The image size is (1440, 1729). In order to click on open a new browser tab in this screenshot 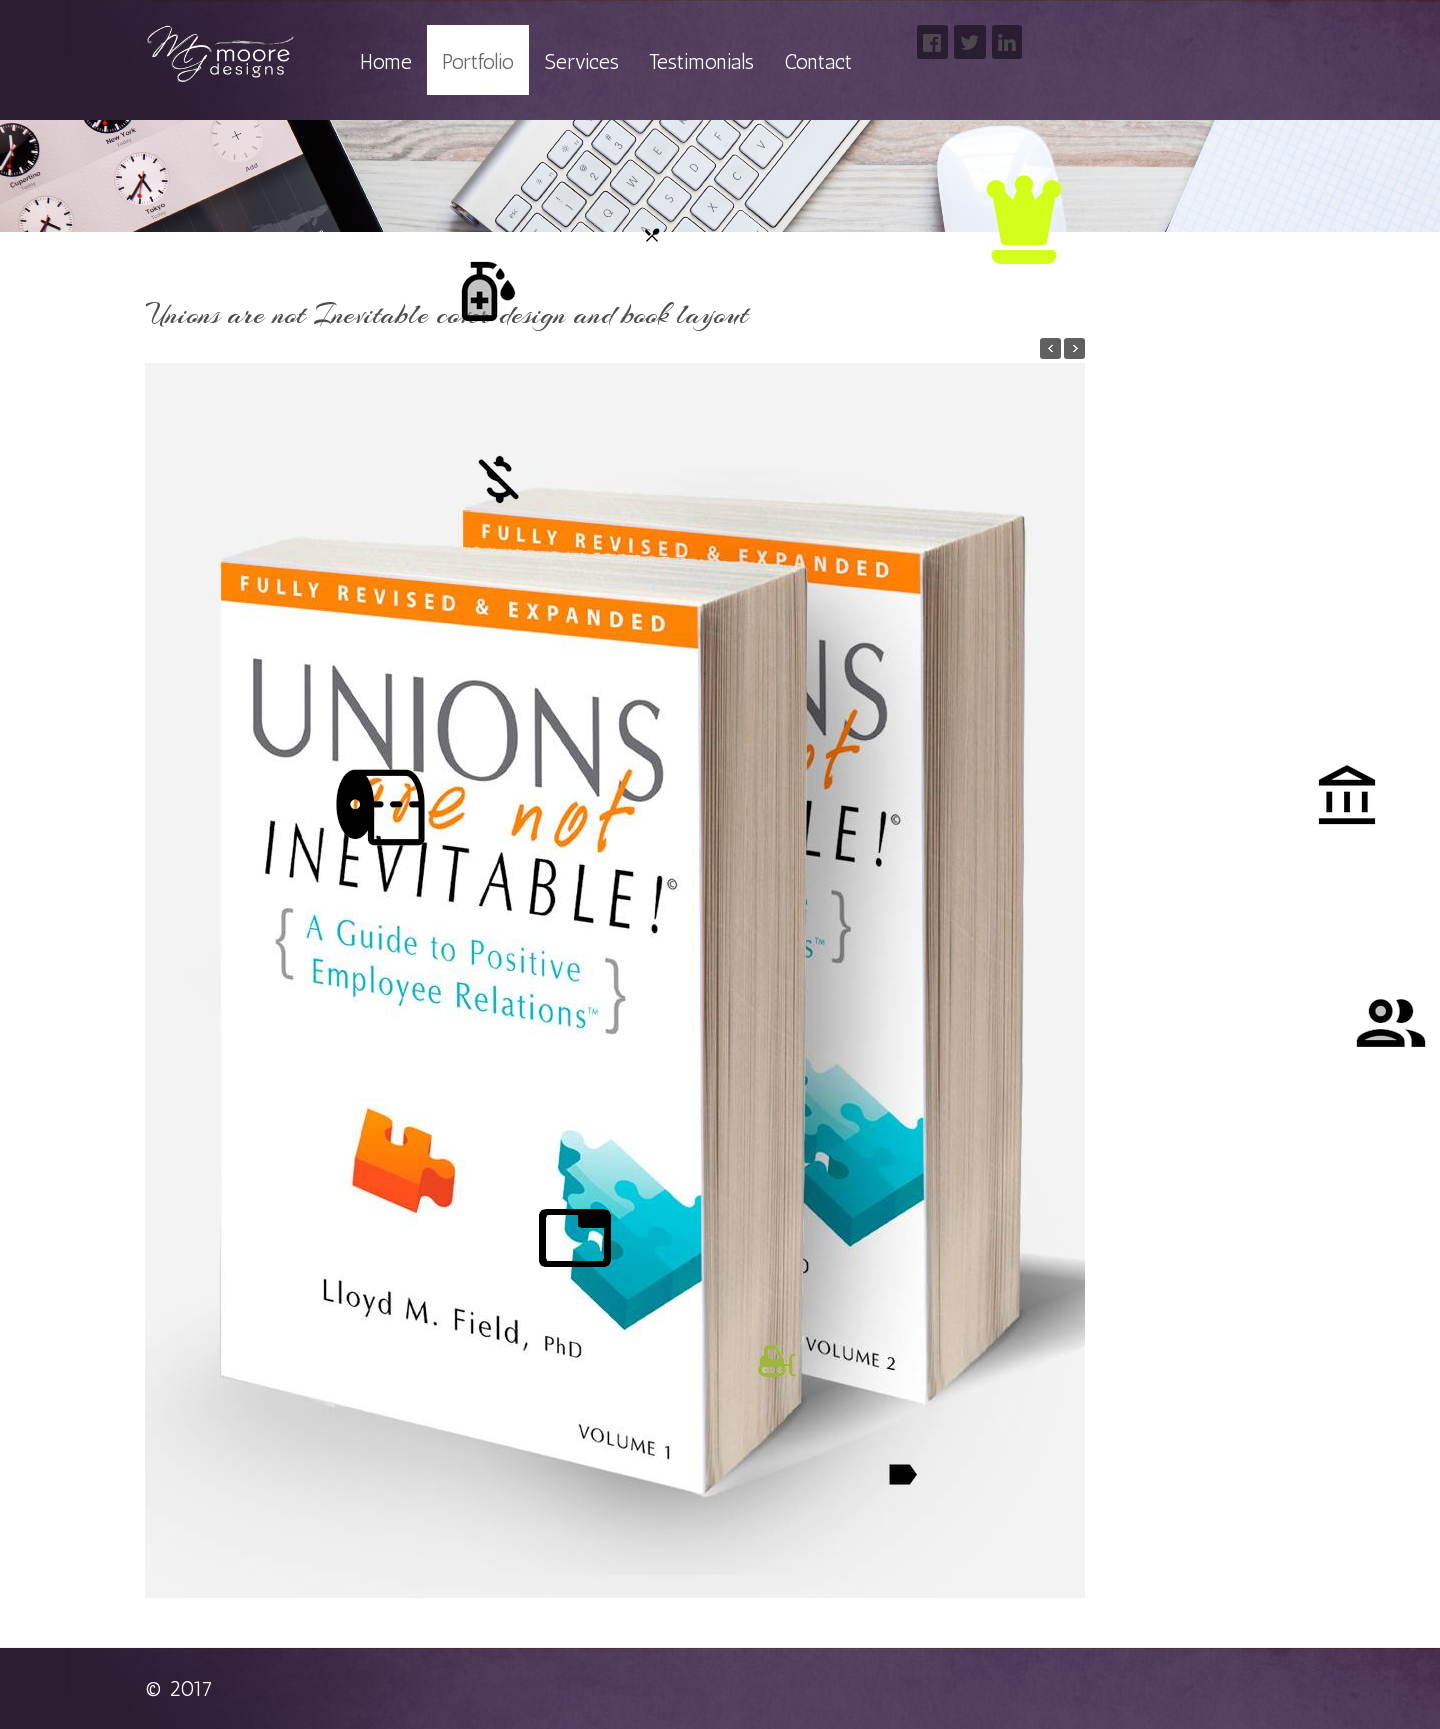, I will do `click(575, 1238)`.